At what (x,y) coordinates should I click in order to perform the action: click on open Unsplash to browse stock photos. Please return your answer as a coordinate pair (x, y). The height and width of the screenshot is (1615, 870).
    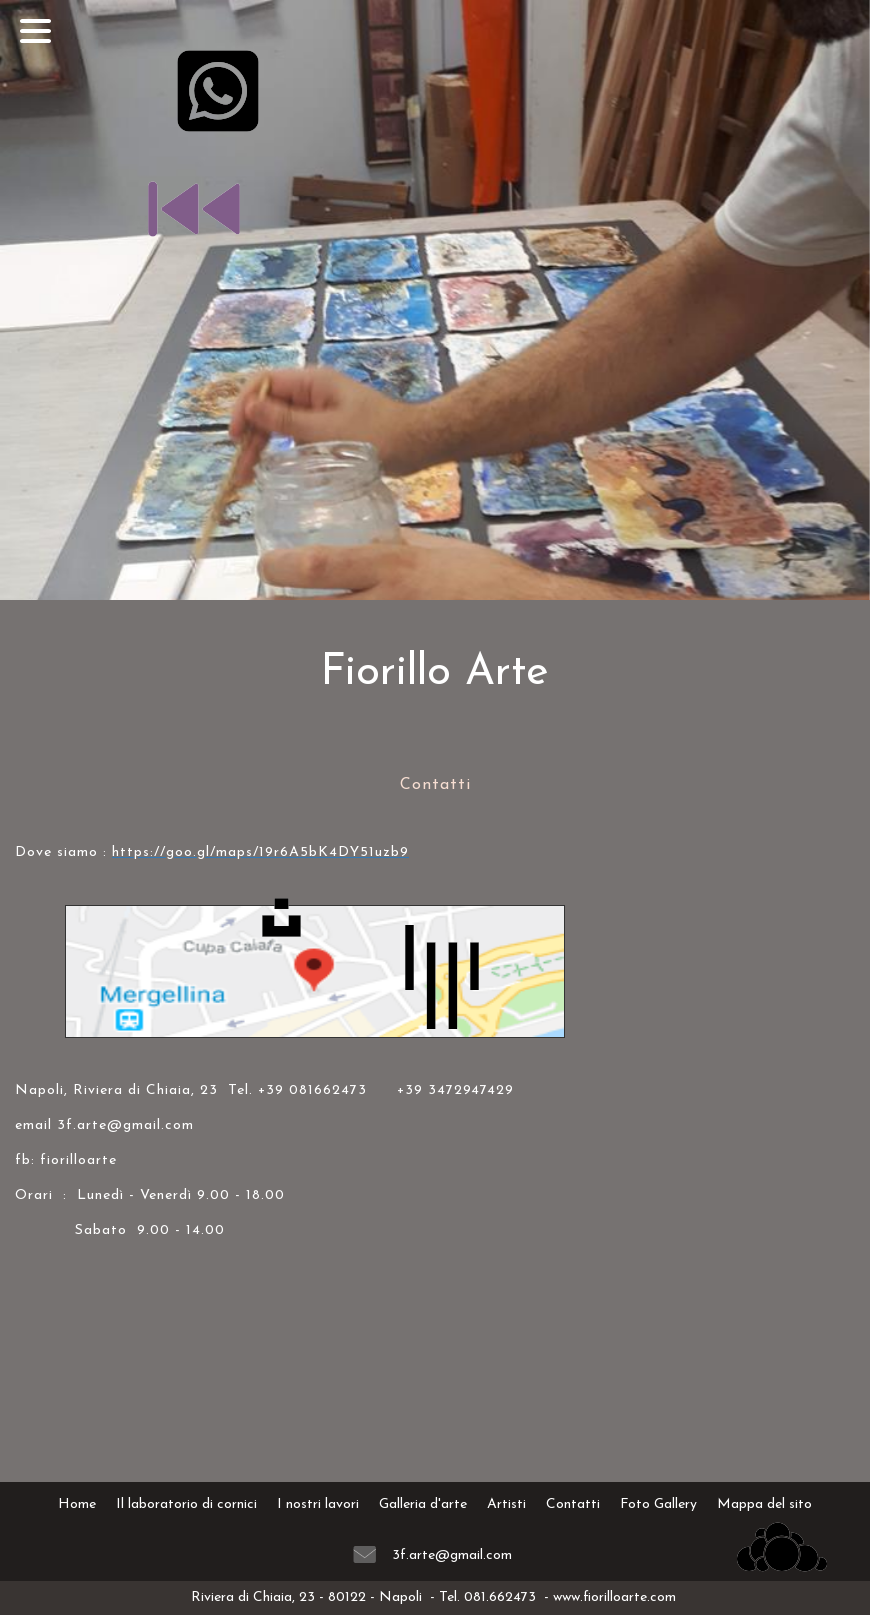
    Looking at the image, I should click on (281, 917).